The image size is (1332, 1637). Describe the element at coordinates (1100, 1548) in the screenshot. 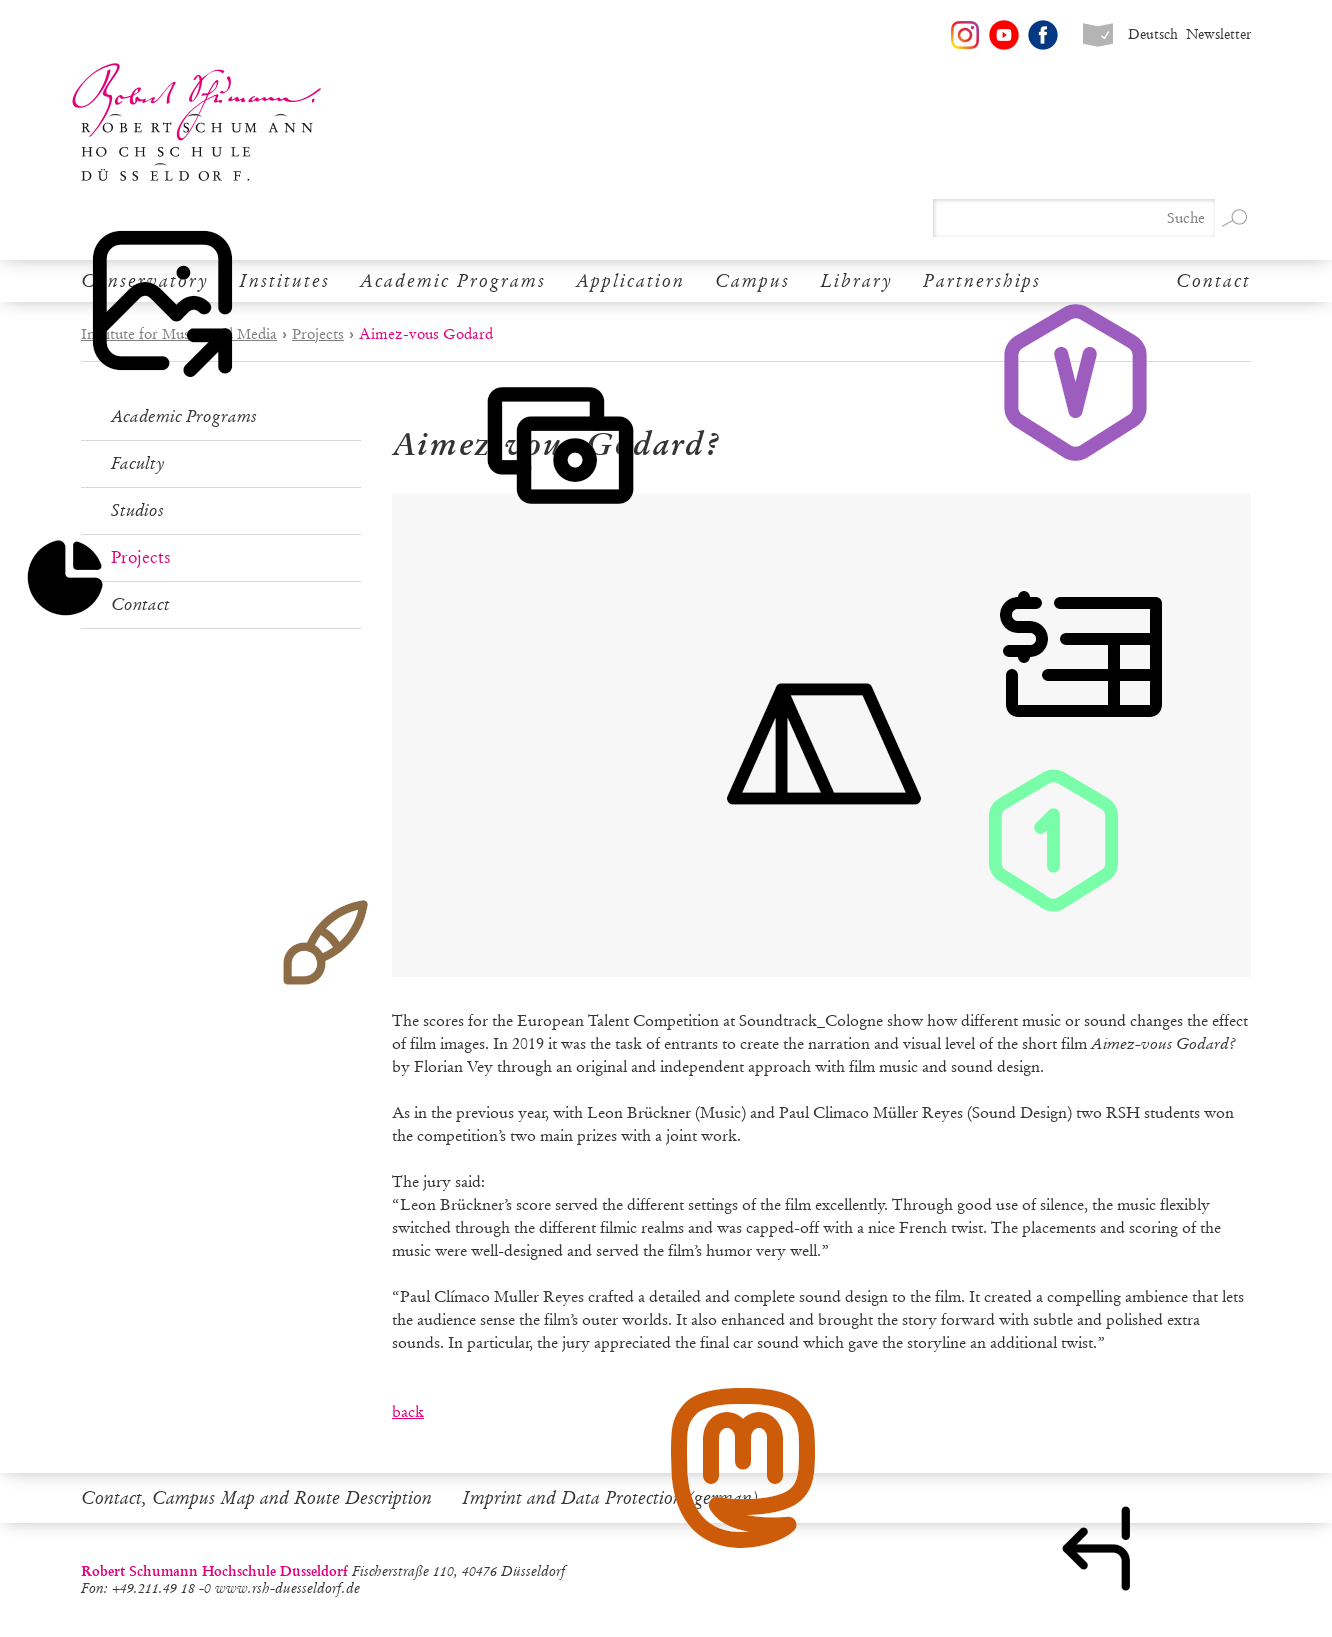

I see `take the next left turn` at that location.